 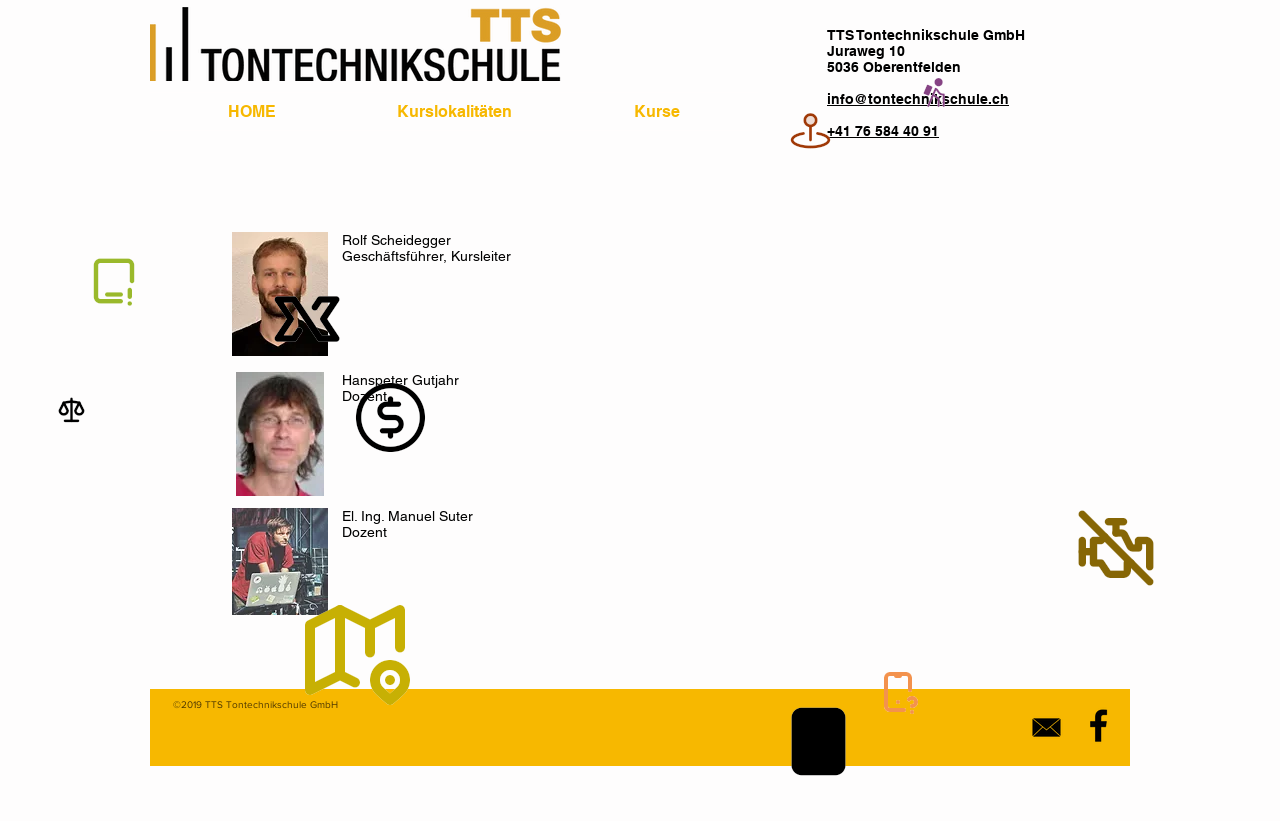 I want to click on access comparison or weighing features, so click(x=71, y=410).